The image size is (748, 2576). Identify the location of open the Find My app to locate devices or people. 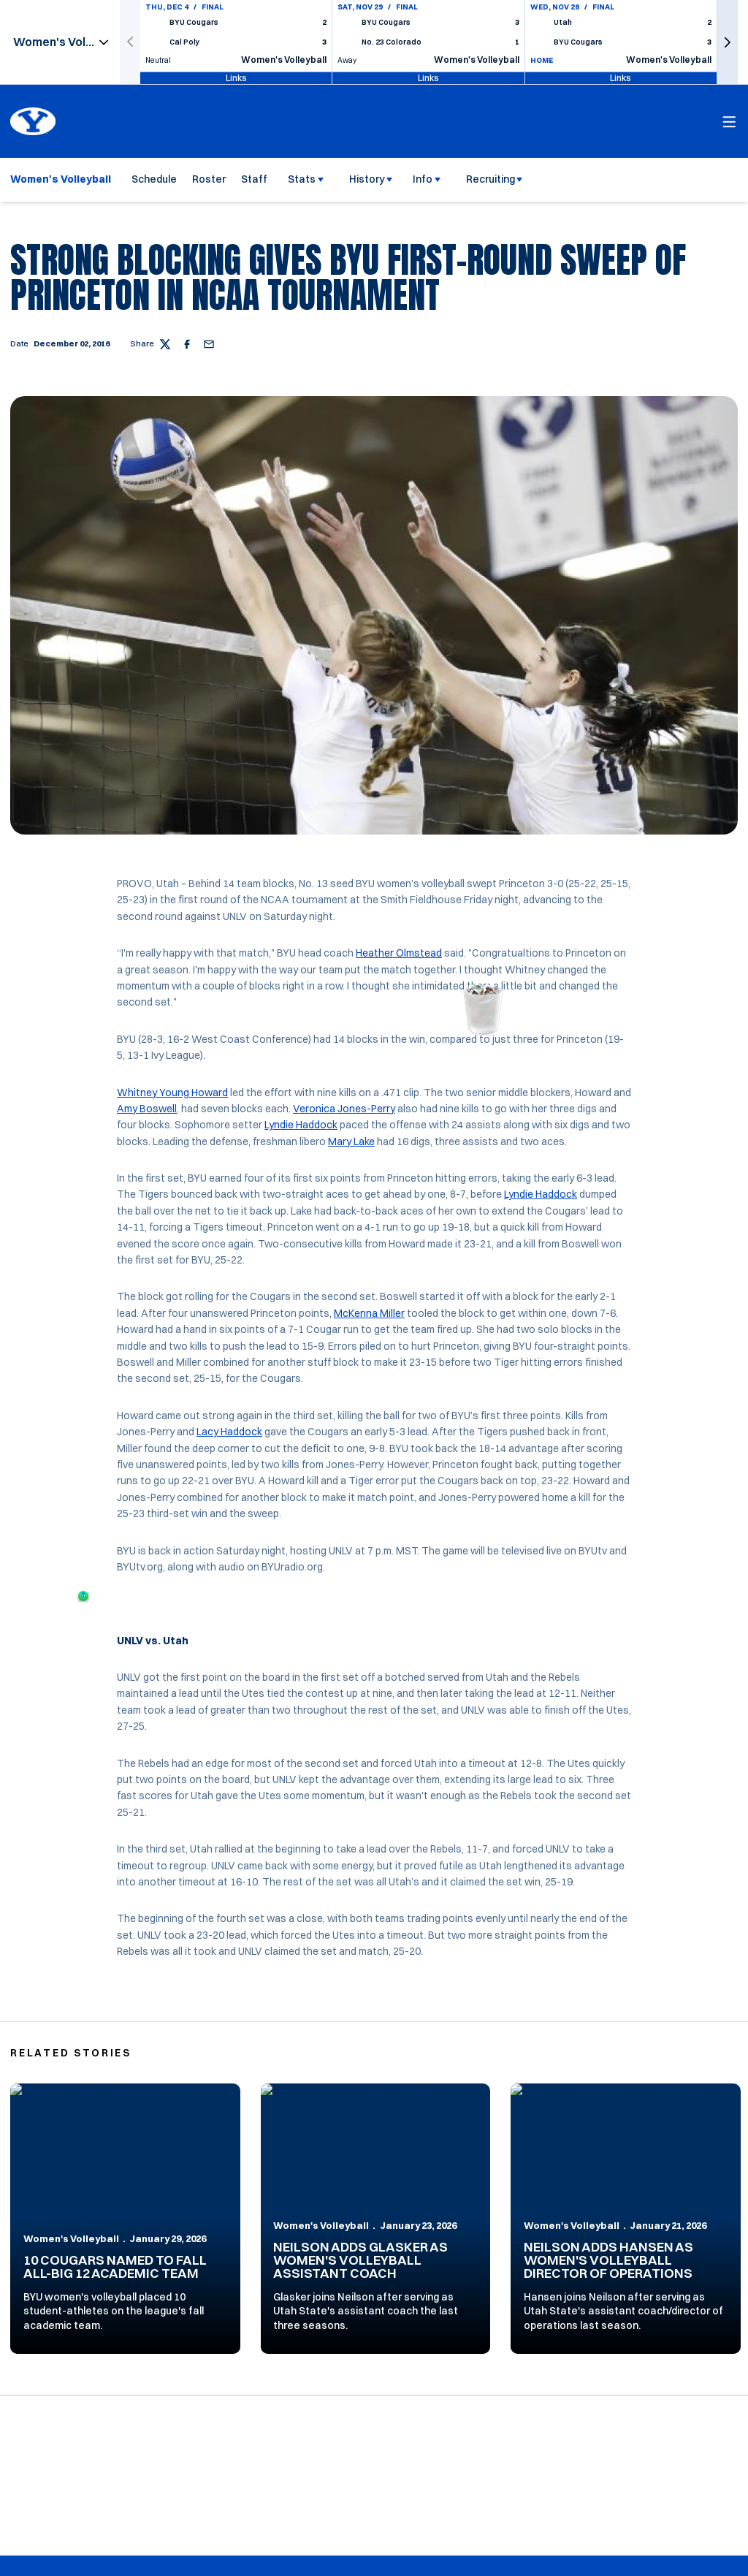
(83, 1596).